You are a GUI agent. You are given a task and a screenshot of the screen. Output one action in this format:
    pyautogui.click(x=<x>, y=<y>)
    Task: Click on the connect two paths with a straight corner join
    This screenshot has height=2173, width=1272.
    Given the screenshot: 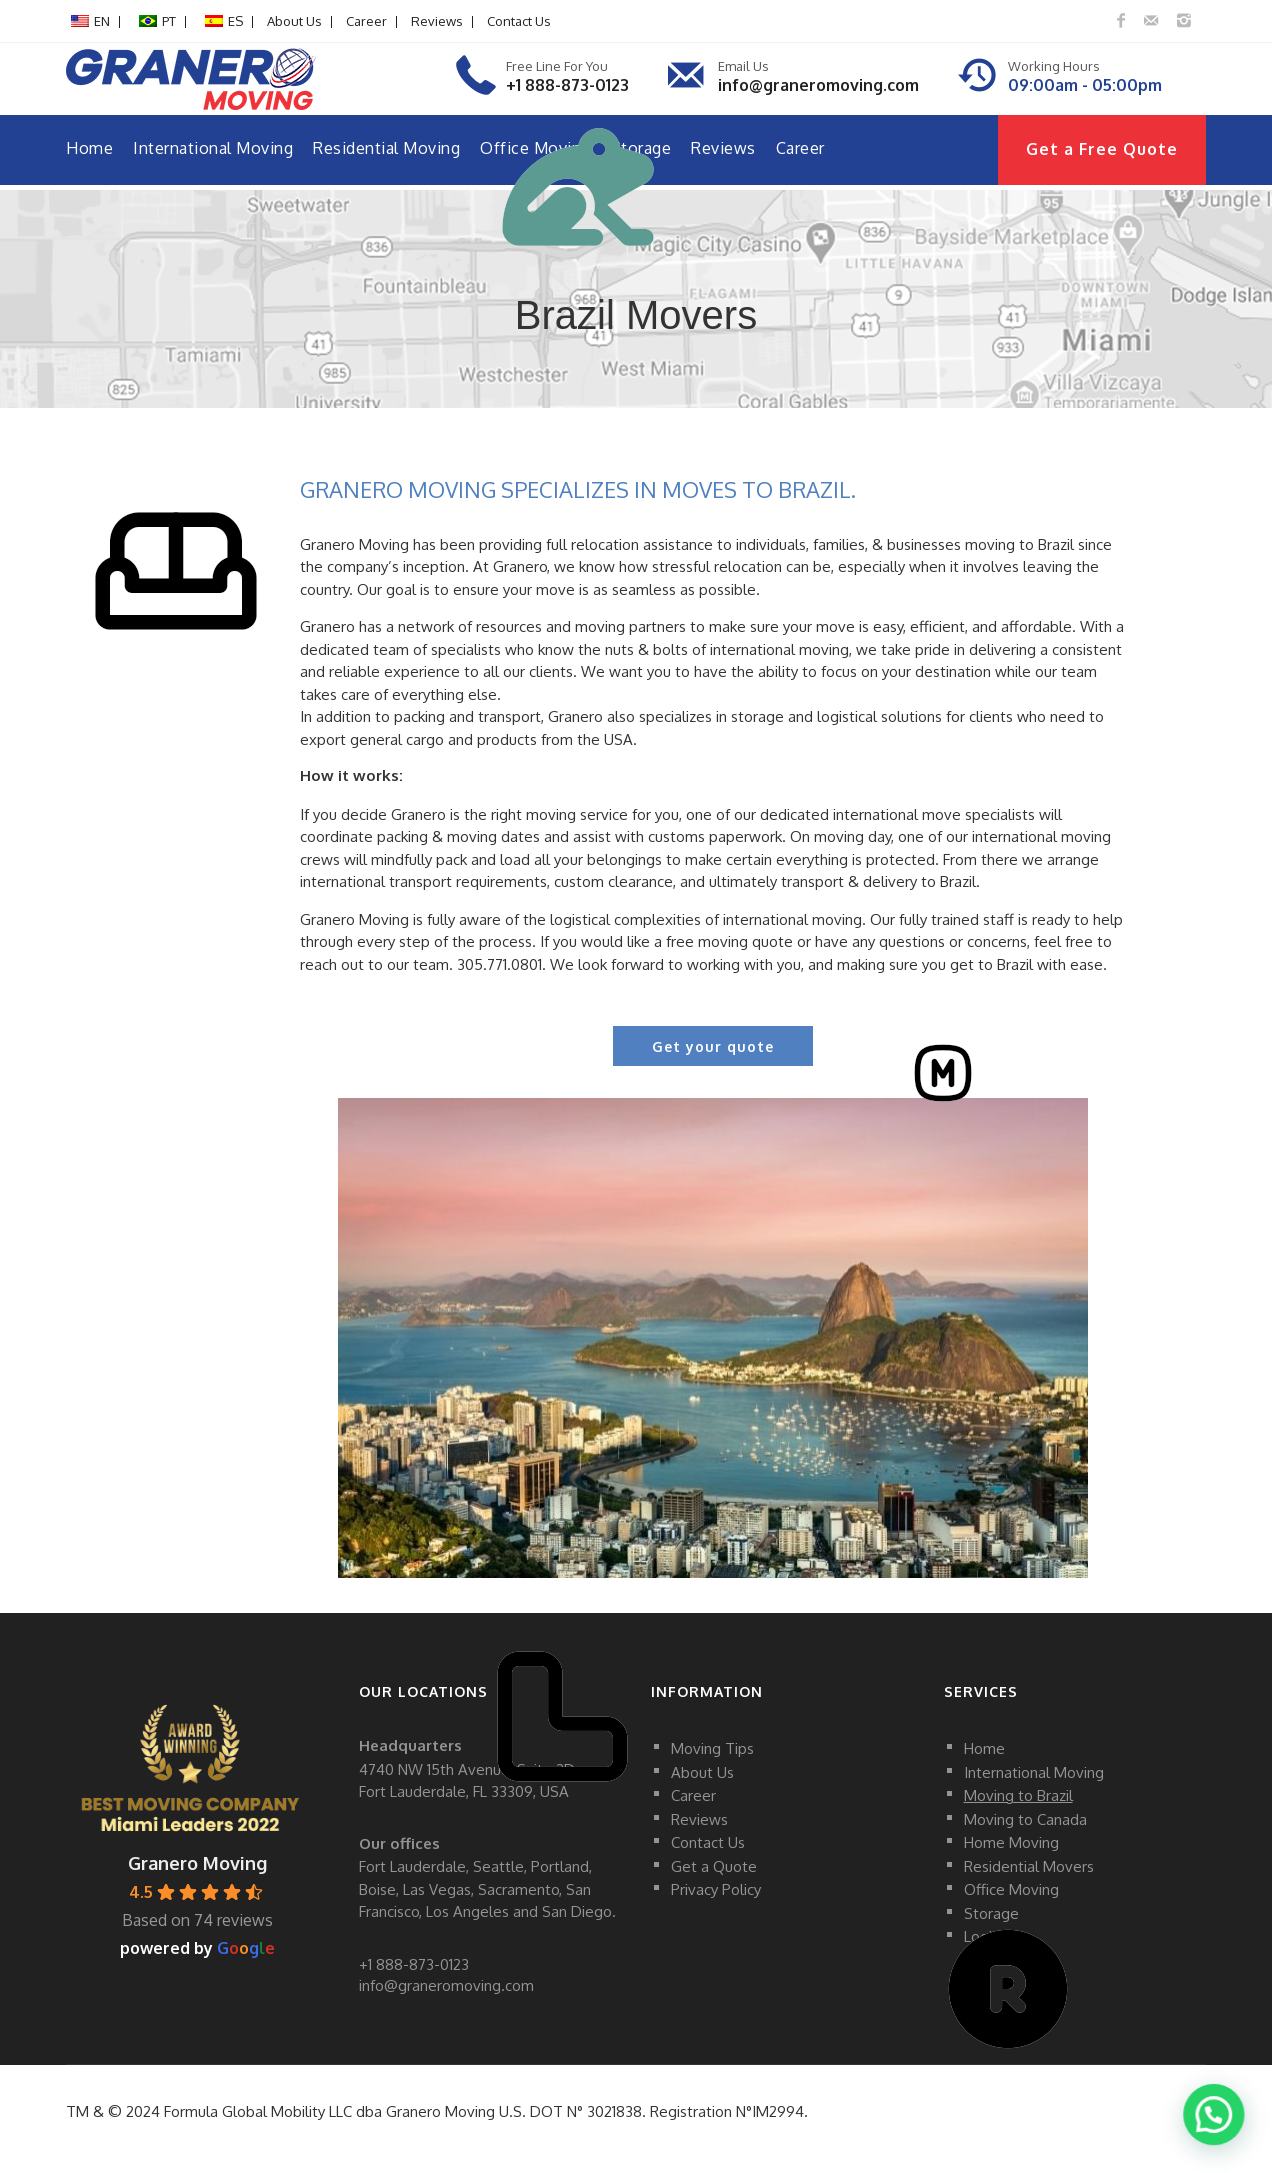 What is the action you would take?
    pyautogui.click(x=562, y=1716)
    